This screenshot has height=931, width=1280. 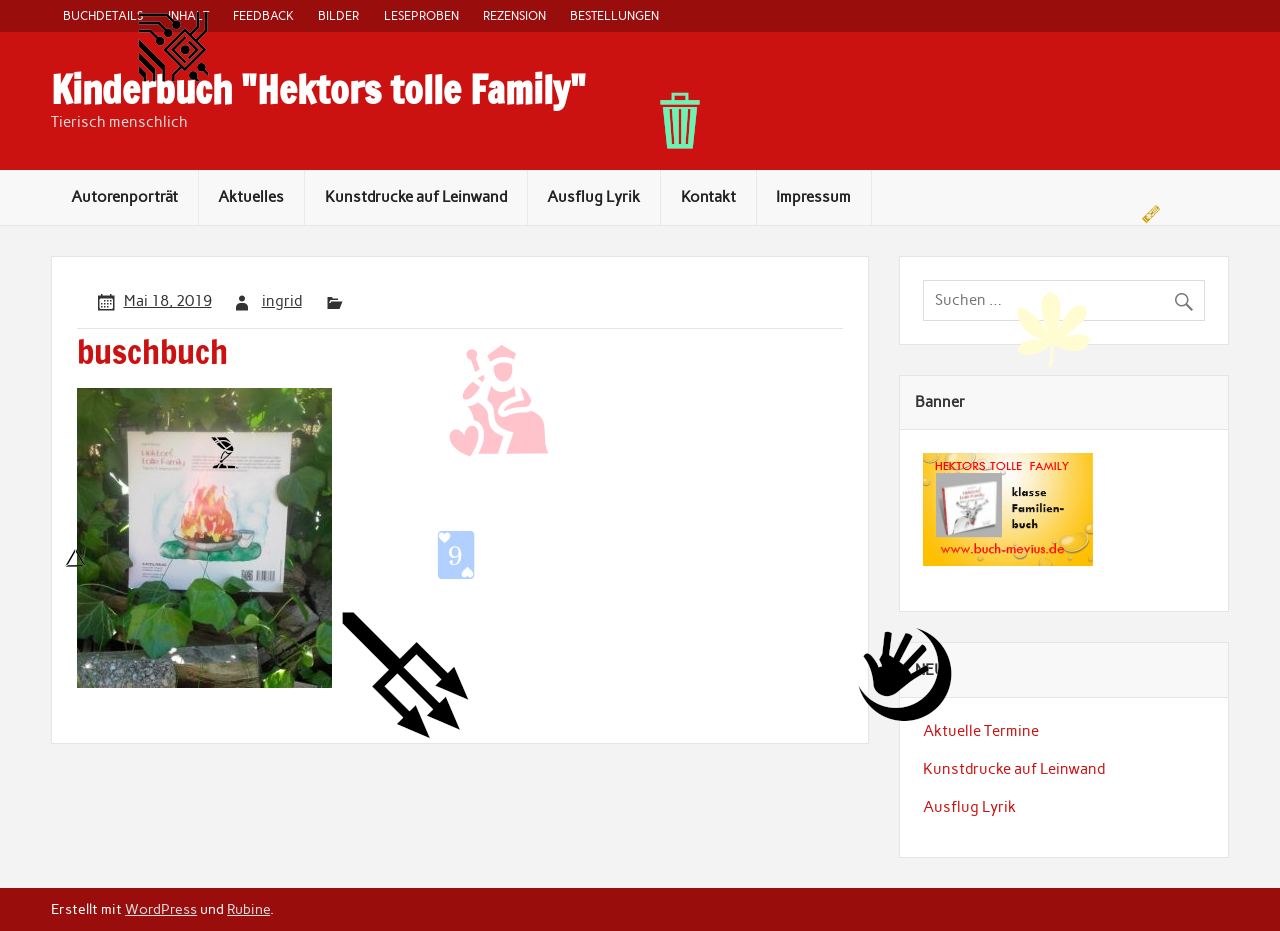 What do you see at coordinates (1054, 328) in the screenshot?
I see `nature or plant category indicator` at bounding box center [1054, 328].